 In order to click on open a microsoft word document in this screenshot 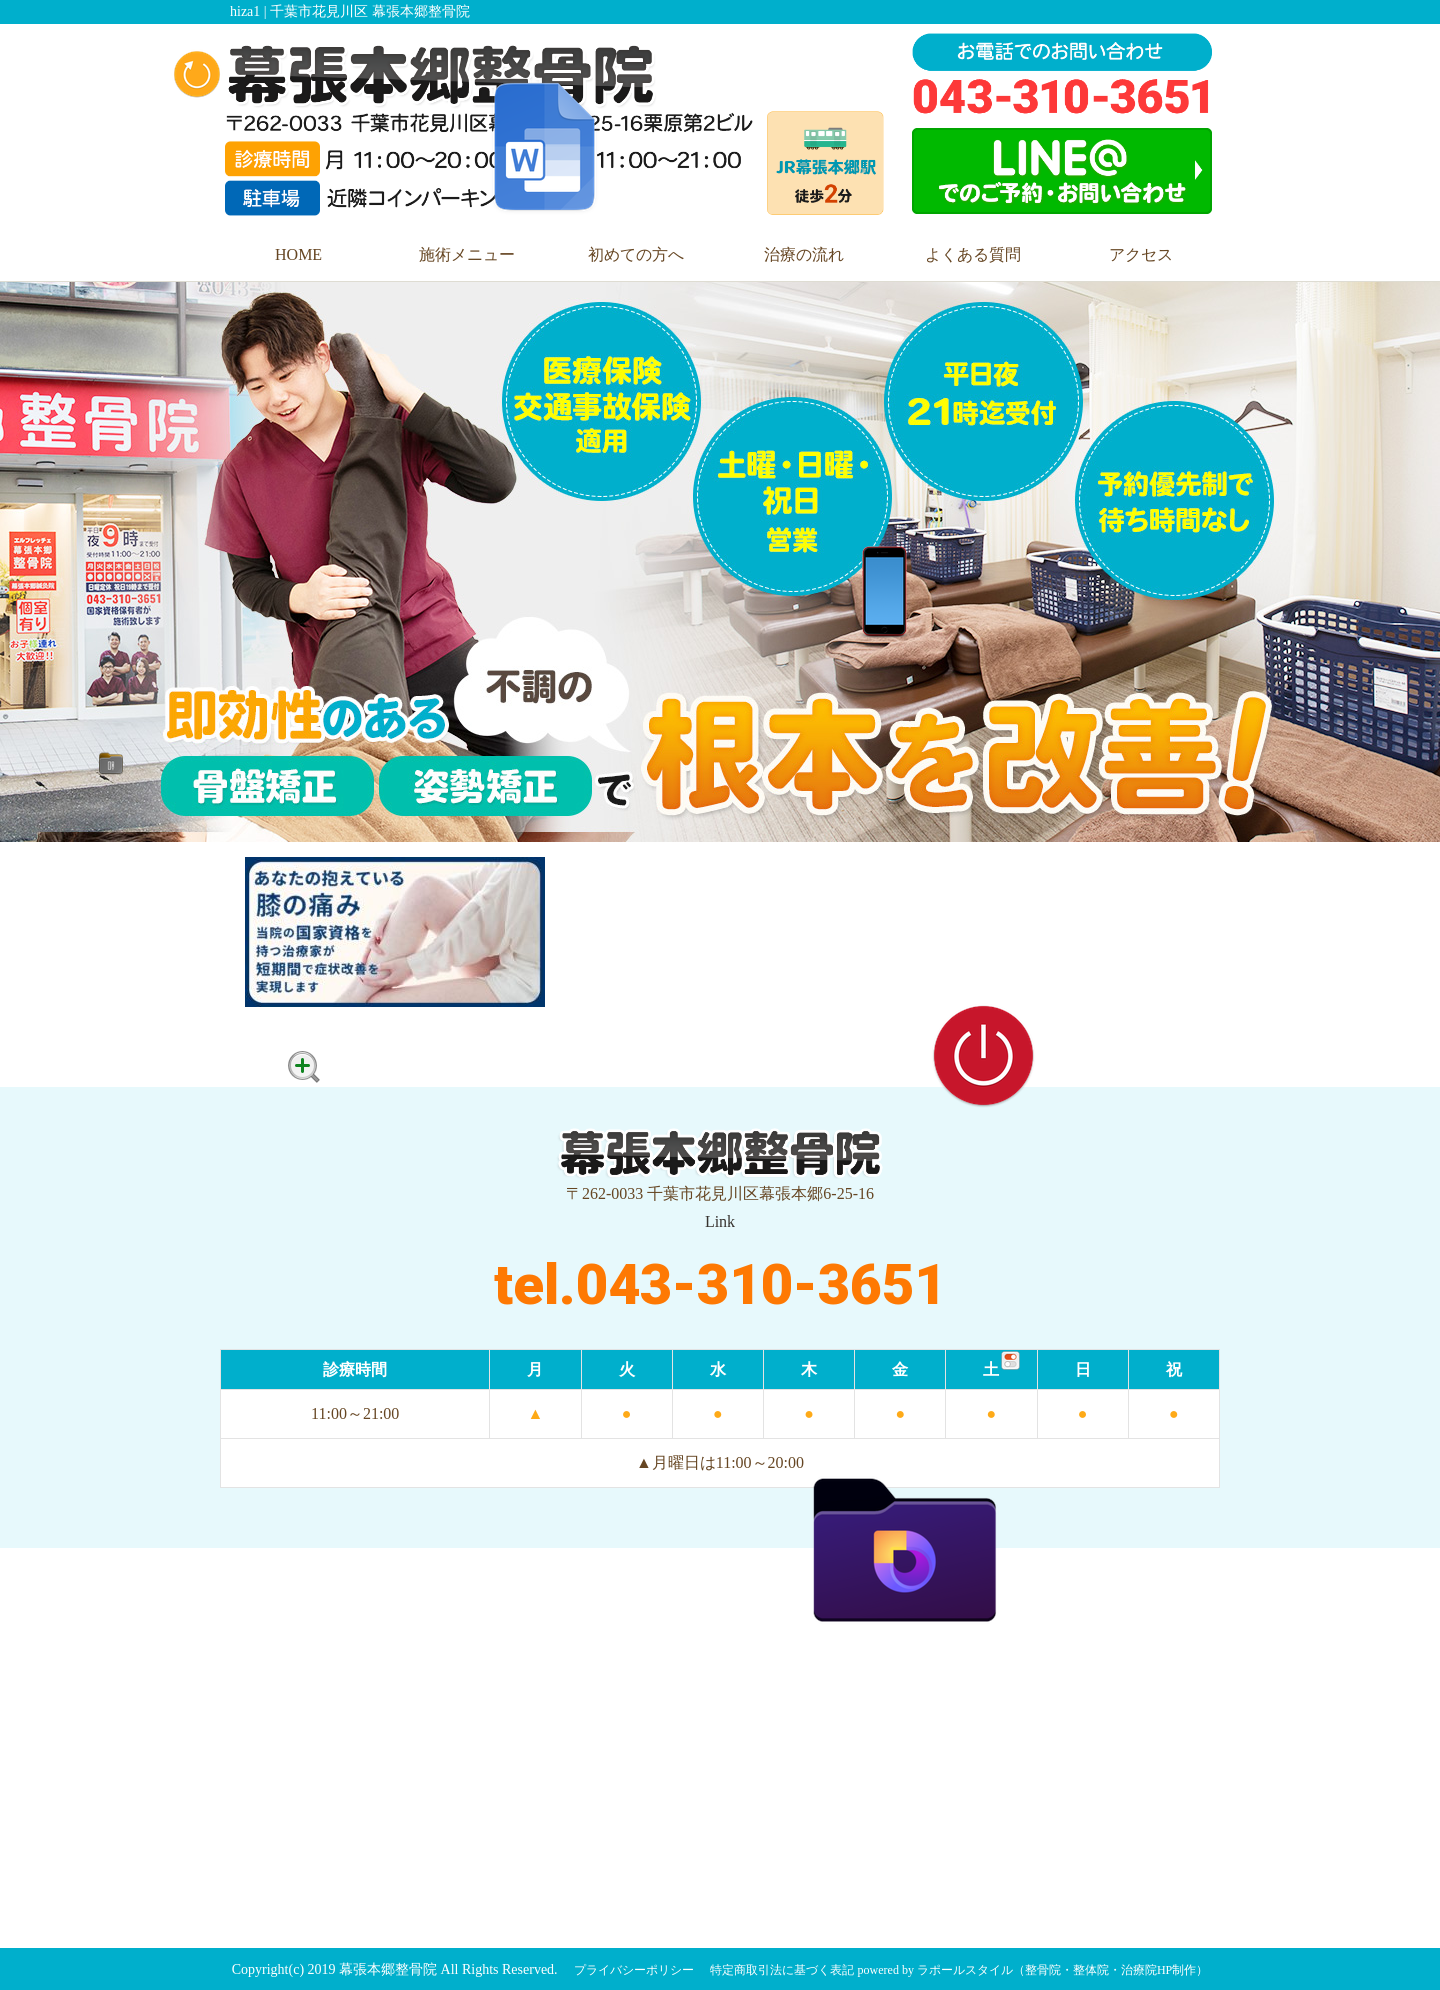, I will do `click(544, 146)`.